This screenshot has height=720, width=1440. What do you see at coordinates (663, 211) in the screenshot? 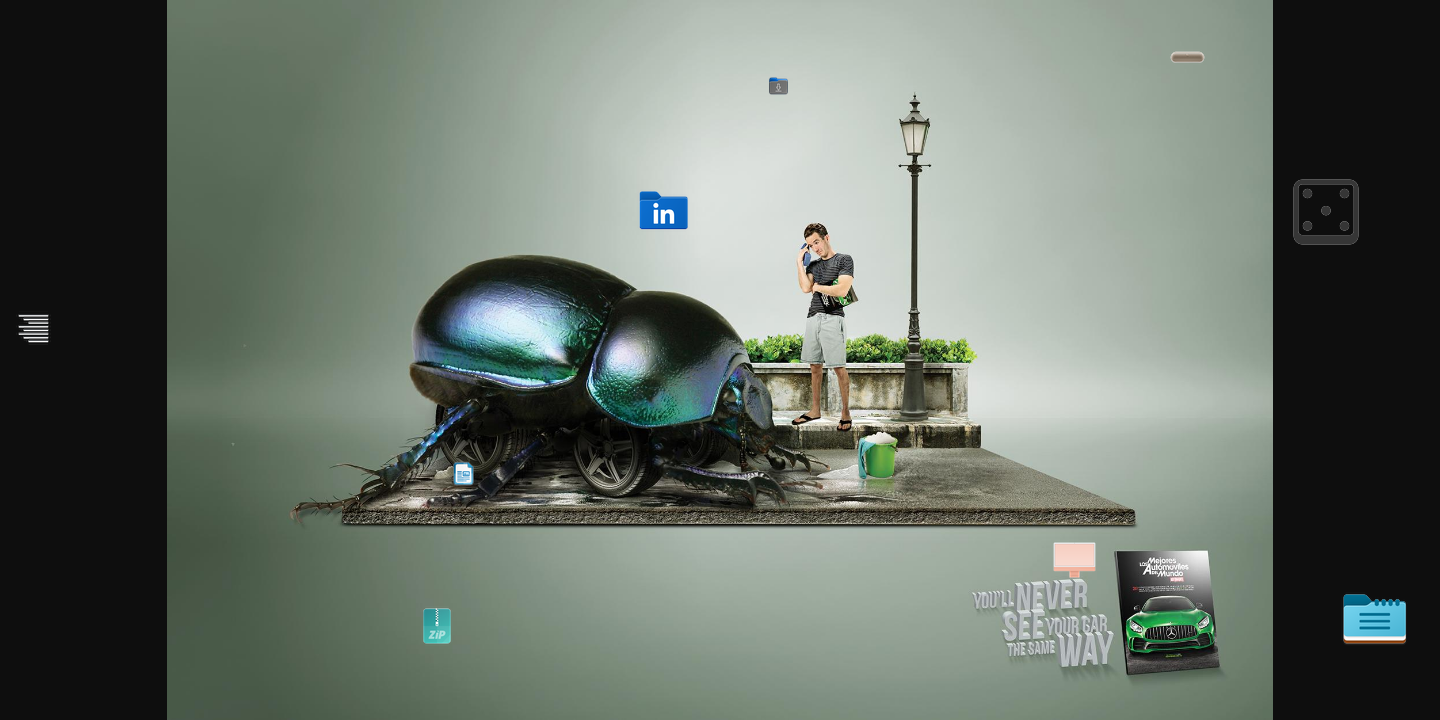
I see `open folder containing linkedin-related files` at bounding box center [663, 211].